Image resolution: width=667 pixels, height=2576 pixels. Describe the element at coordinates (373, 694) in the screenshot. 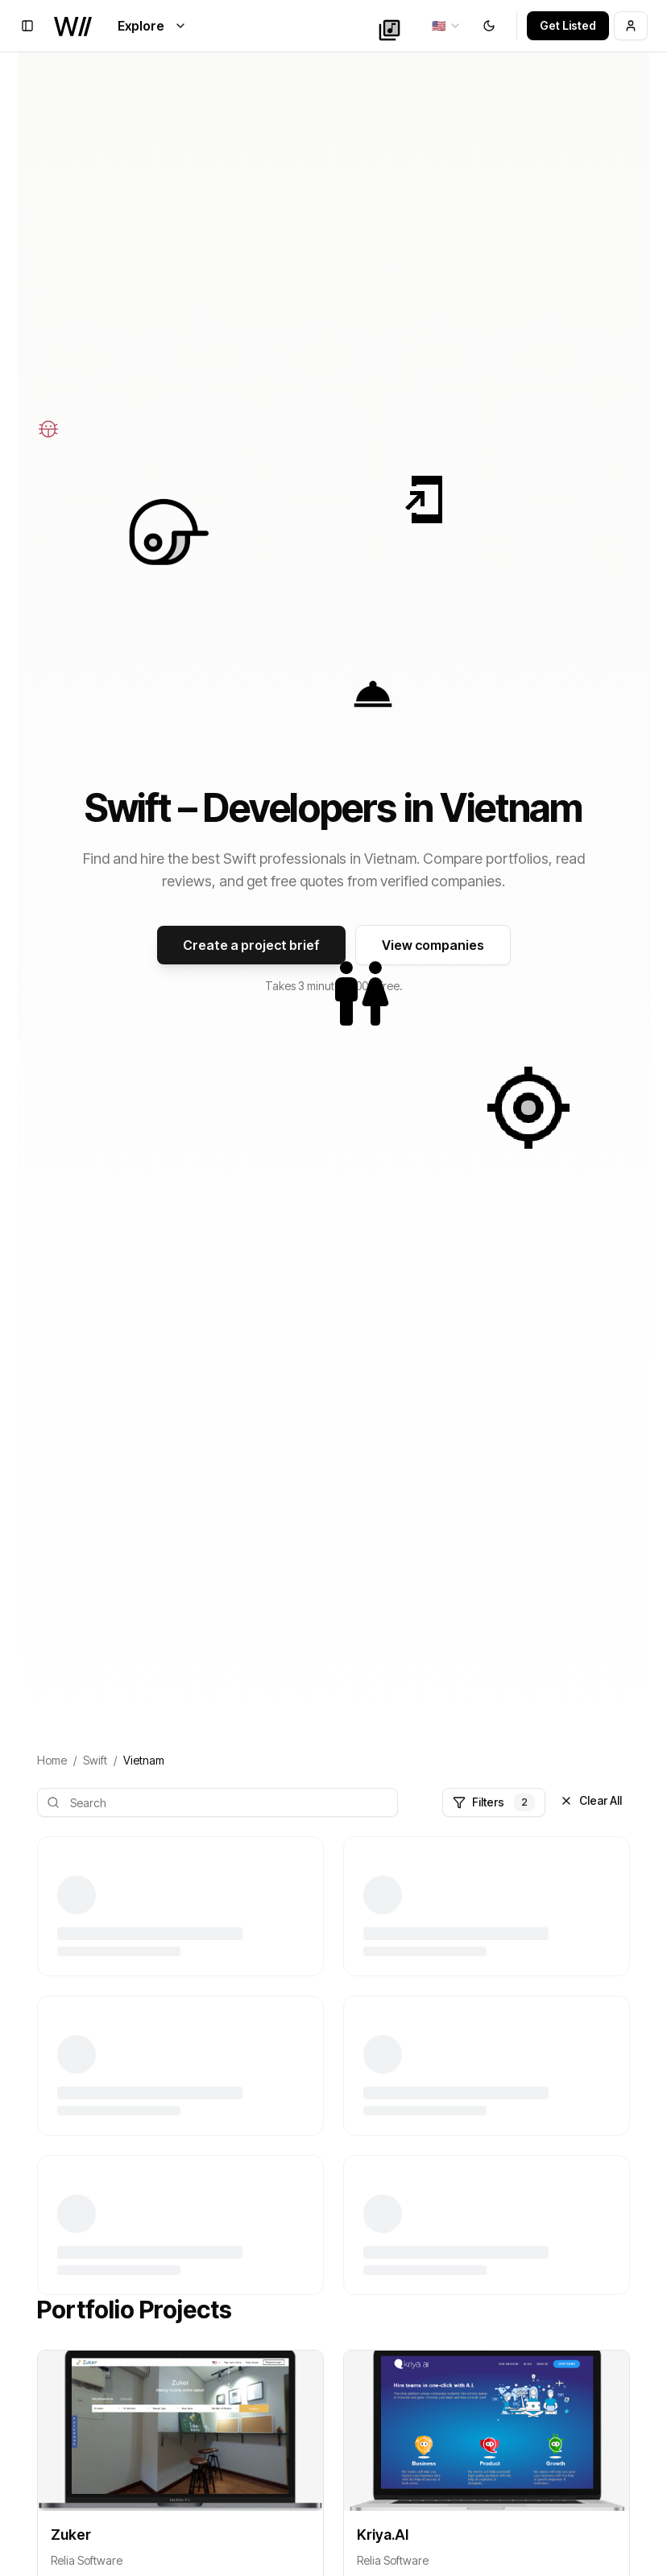

I see `request room service` at that location.